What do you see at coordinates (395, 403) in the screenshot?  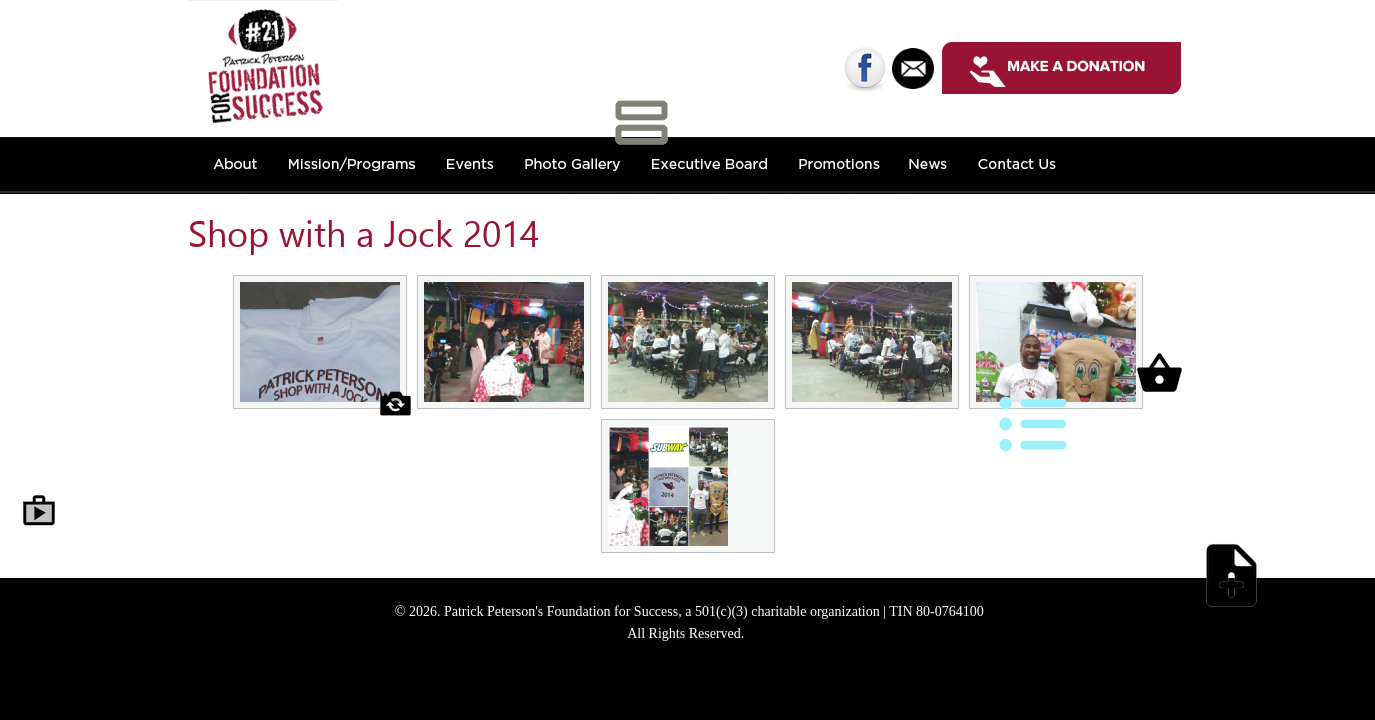 I see `switch between front and rear camera` at bounding box center [395, 403].